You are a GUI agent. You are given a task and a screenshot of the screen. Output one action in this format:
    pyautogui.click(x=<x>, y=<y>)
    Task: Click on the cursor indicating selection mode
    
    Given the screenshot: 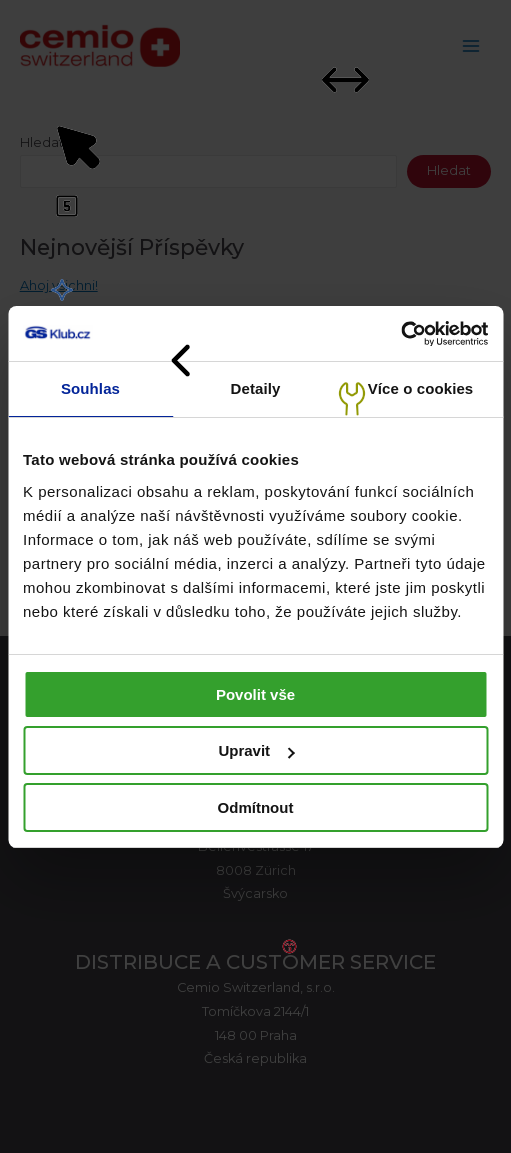 What is the action you would take?
    pyautogui.click(x=78, y=147)
    